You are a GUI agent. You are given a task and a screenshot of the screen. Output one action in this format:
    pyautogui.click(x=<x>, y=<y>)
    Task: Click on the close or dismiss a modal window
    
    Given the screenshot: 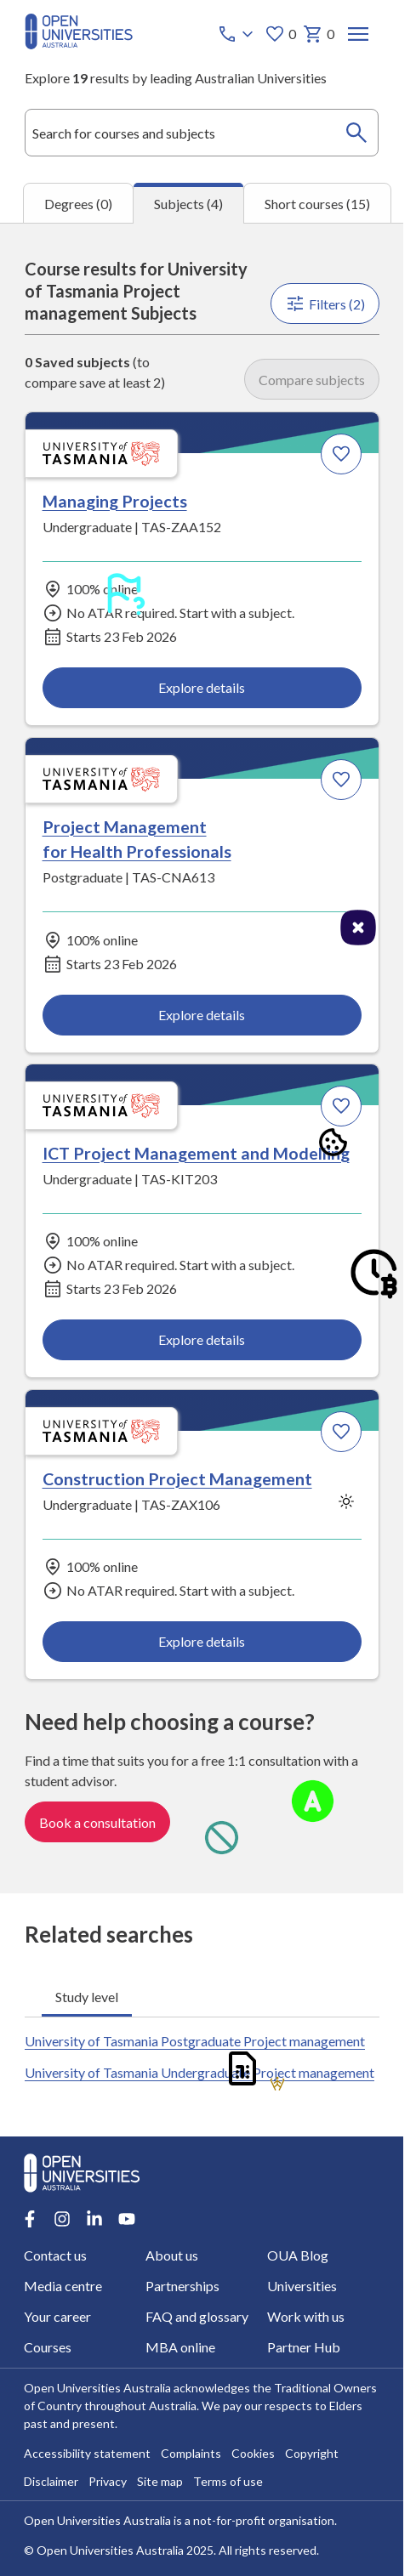 What is the action you would take?
    pyautogui.click(x=358, y=928)
    